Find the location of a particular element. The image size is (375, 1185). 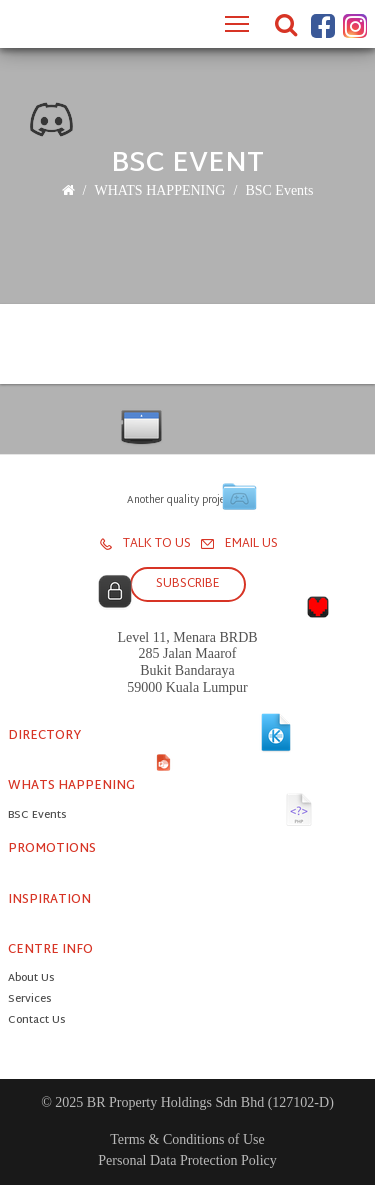

access password and security settings is located at coordinates (115, 592).